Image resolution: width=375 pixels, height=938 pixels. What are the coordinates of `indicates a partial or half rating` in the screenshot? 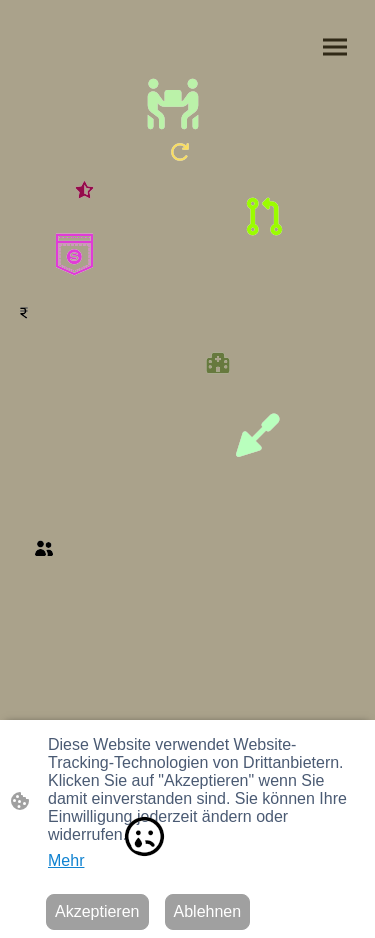 It's located at (84, 190).